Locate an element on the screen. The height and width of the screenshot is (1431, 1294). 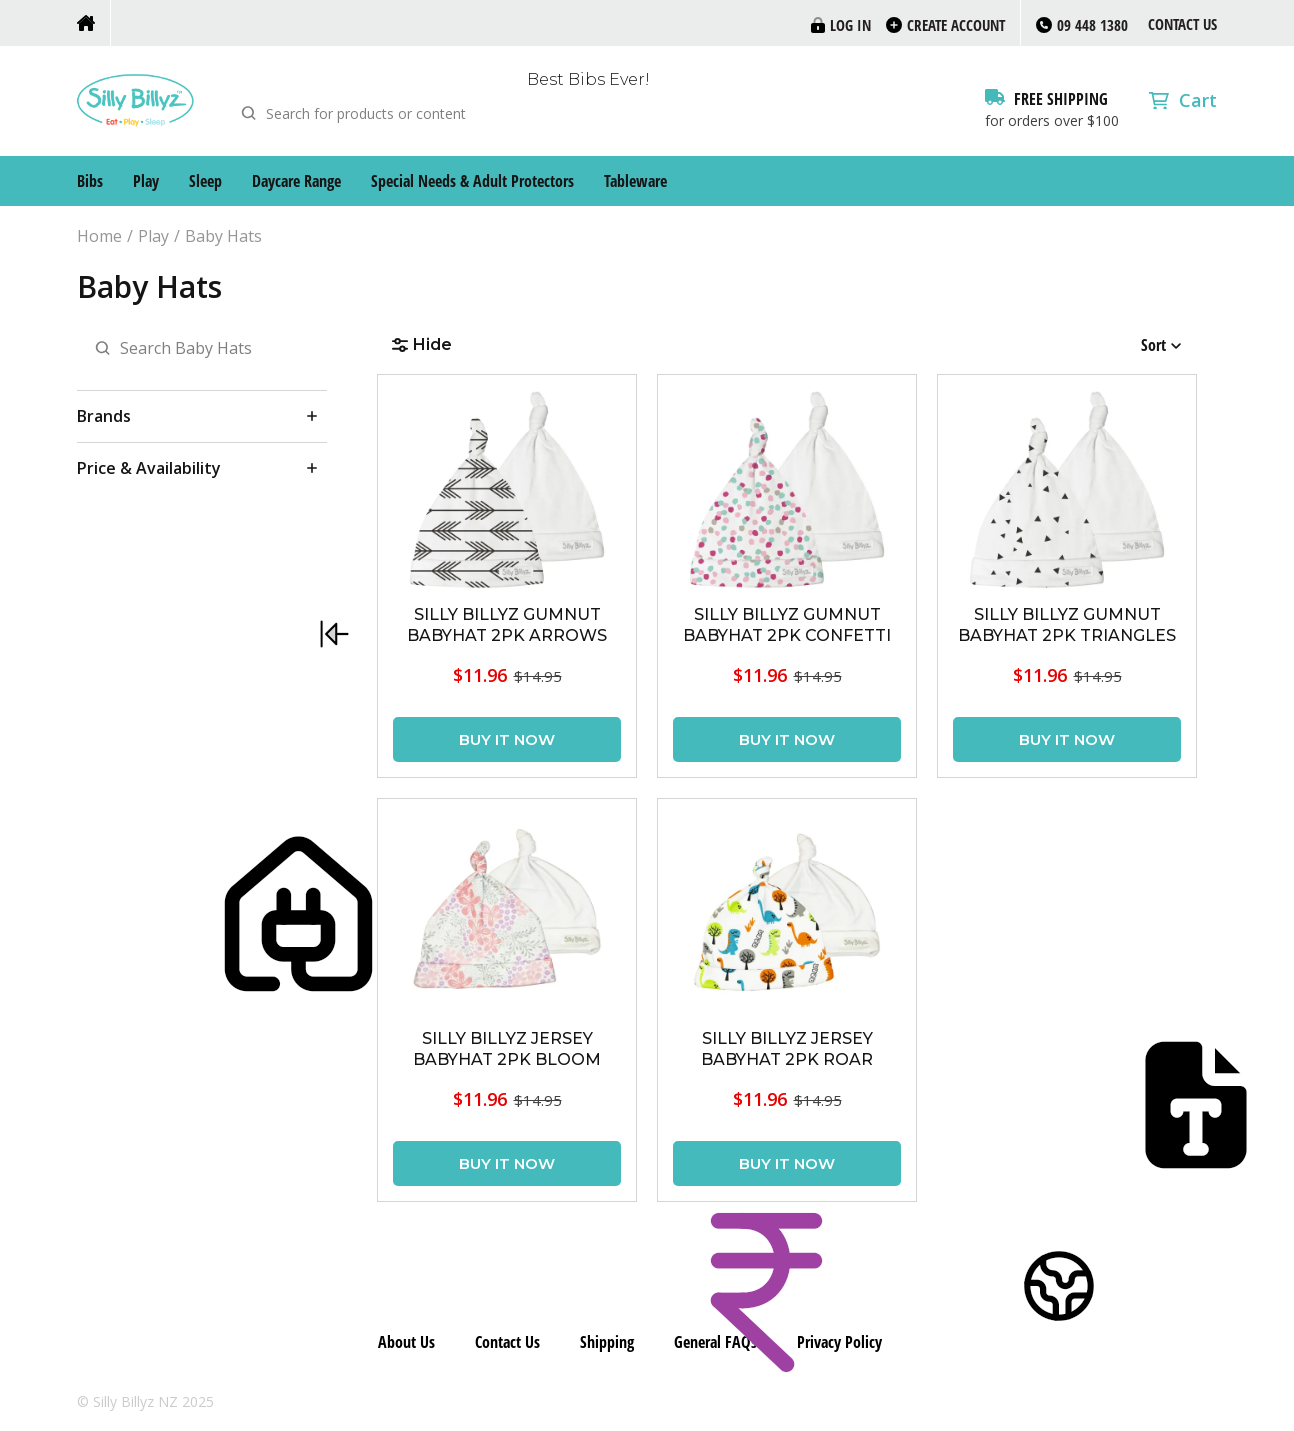
open a text or typography file is located at coordinates (1196, 1105).